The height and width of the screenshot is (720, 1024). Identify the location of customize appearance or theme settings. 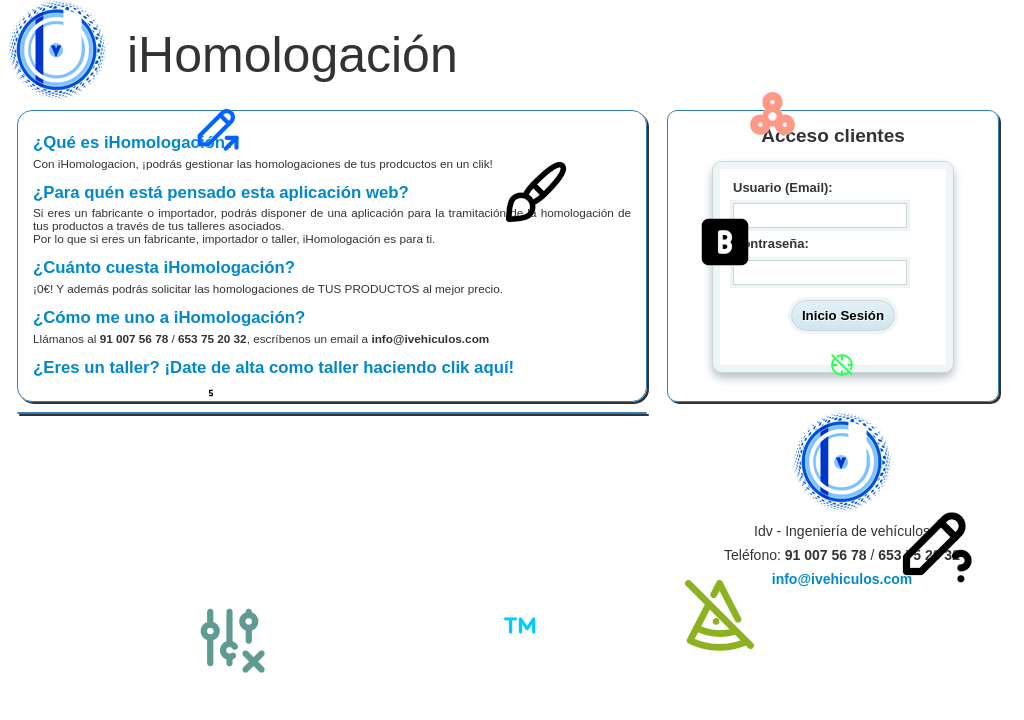
(536, 191).